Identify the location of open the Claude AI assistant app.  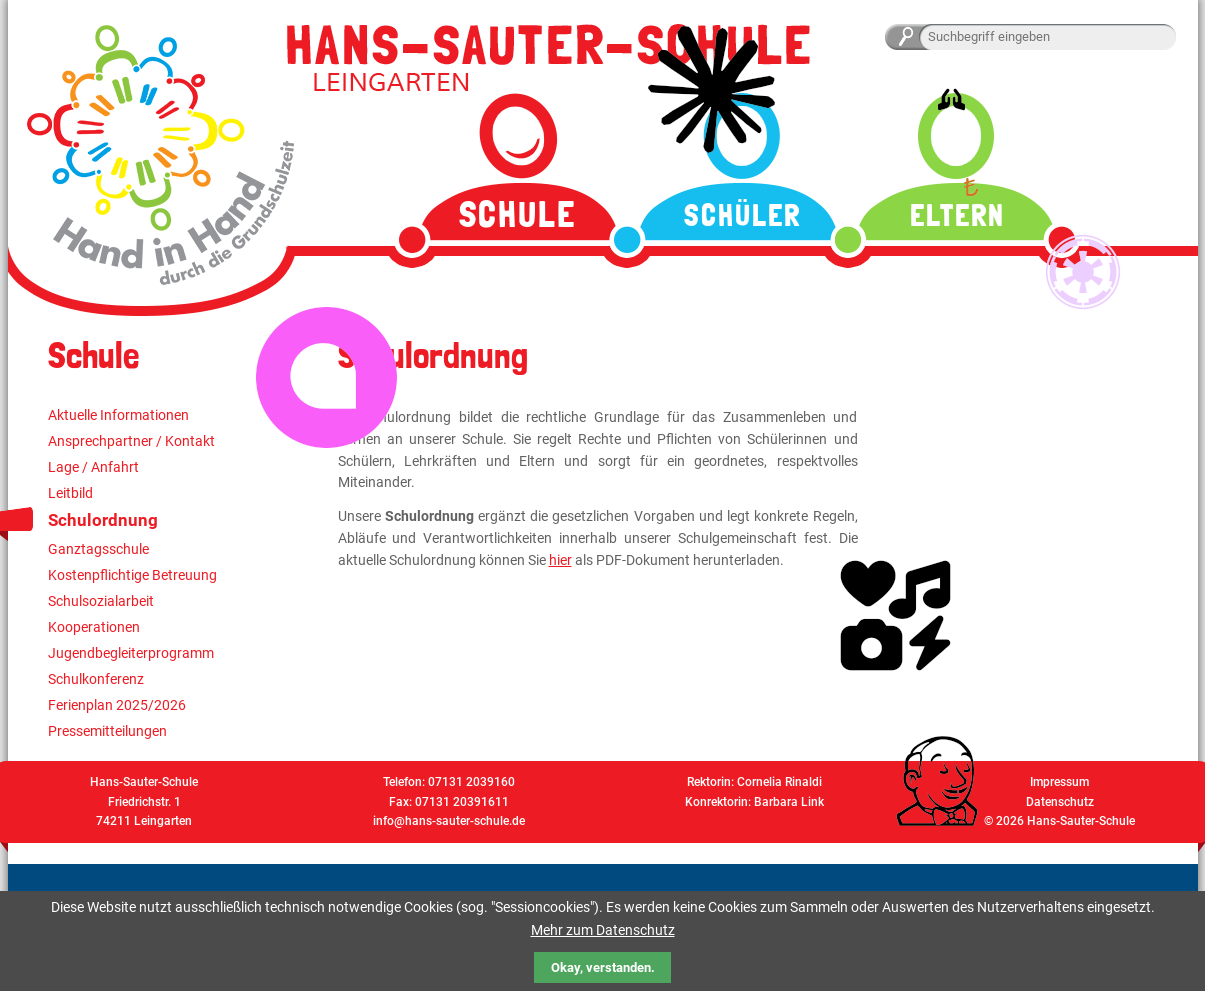
(711, 89).